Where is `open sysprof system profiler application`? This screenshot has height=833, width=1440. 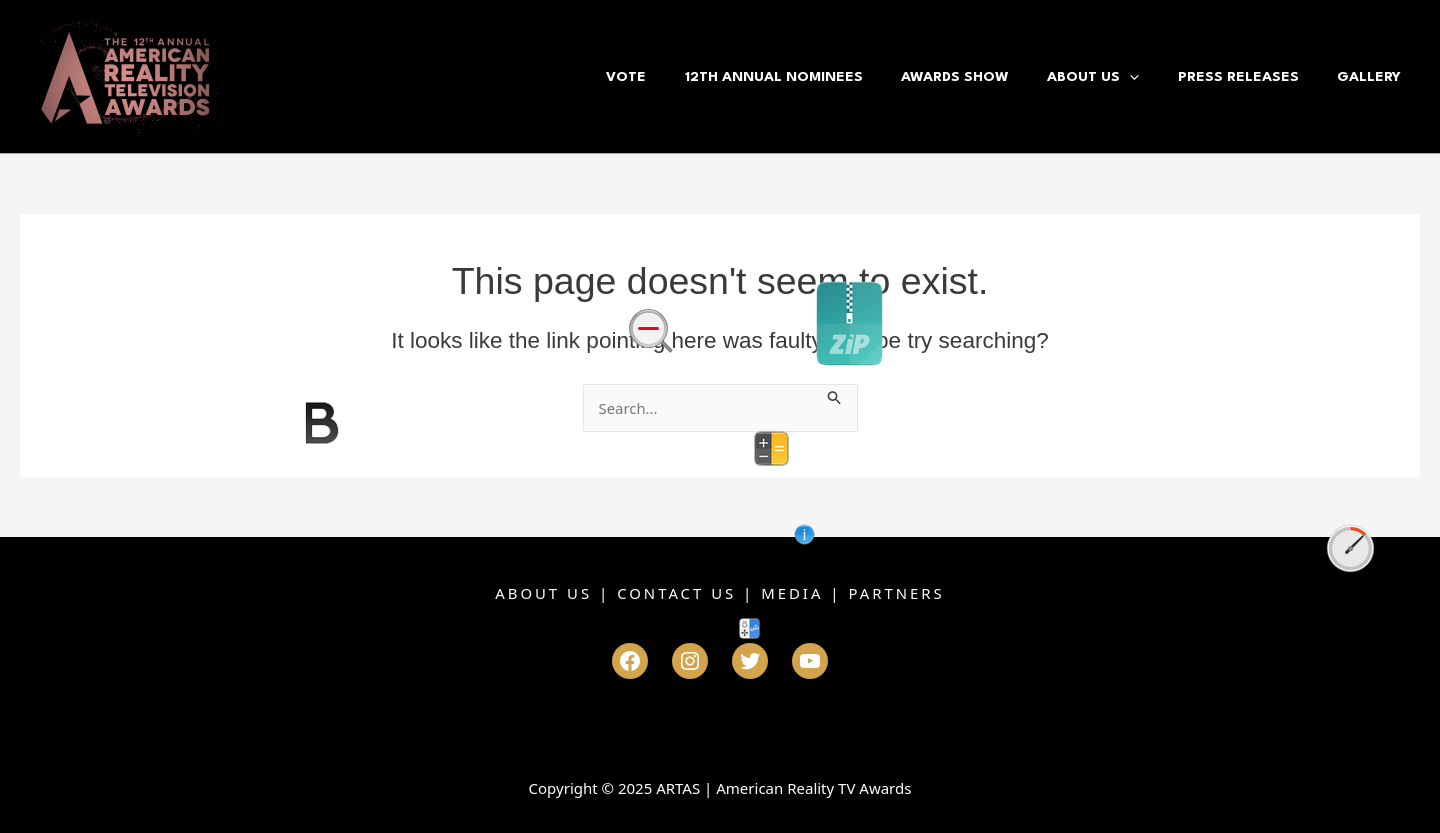
open sysprof system profiler application is located at coordinates (1350, 548).